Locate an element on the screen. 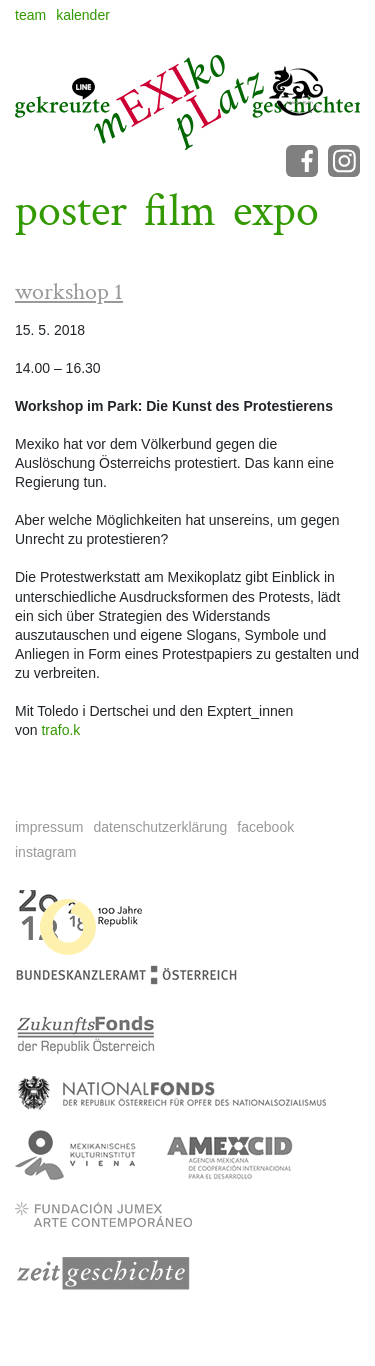 The height and width of the screenshot is (1366, 375). open LINE messaging app is located at coordinates (83, 88).